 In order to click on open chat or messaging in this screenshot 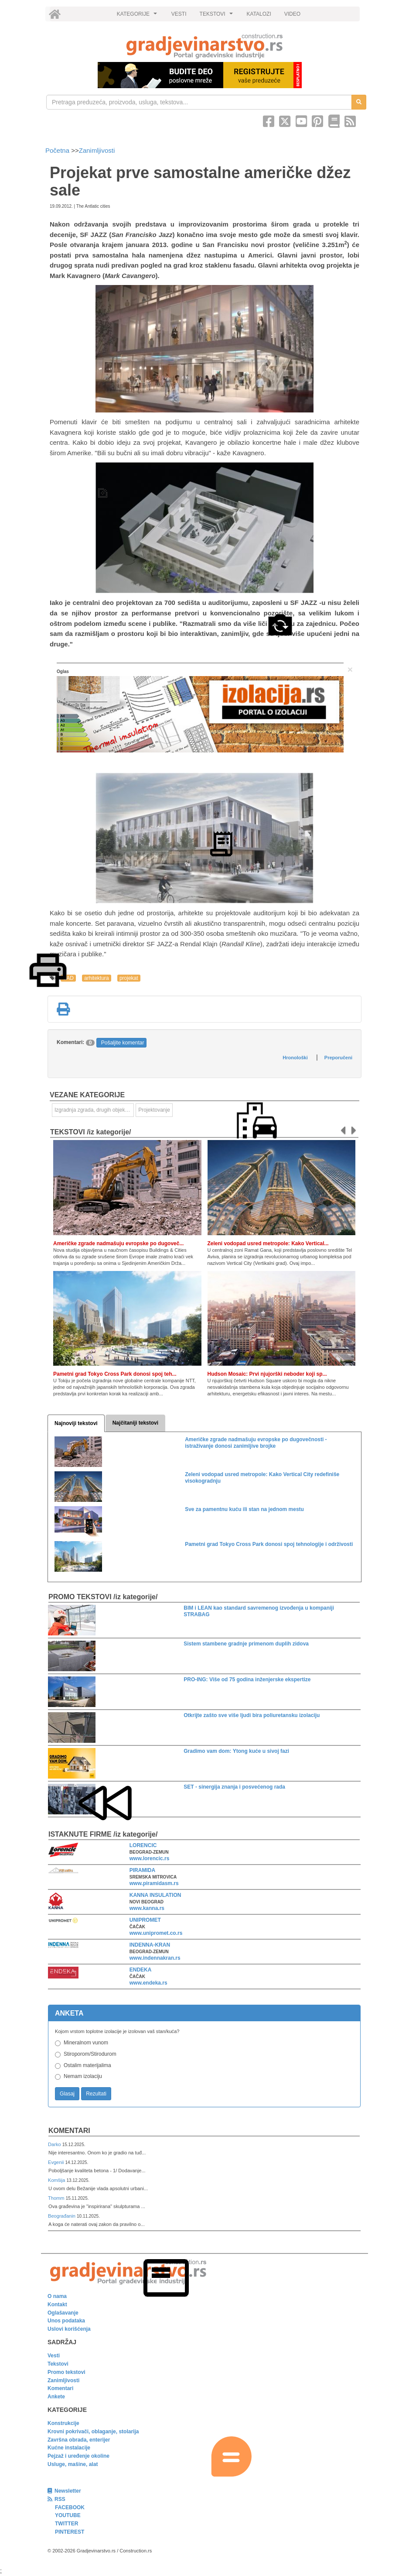, I will do `click(231, 2457)`.